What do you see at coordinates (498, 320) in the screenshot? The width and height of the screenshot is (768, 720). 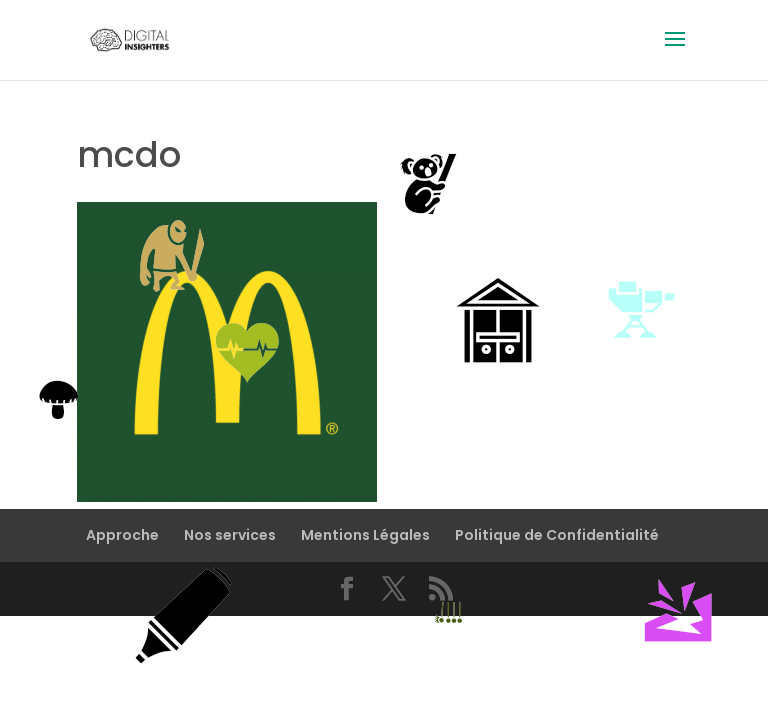 I see `access temple or shrine location` at bounding box center [498, 320].